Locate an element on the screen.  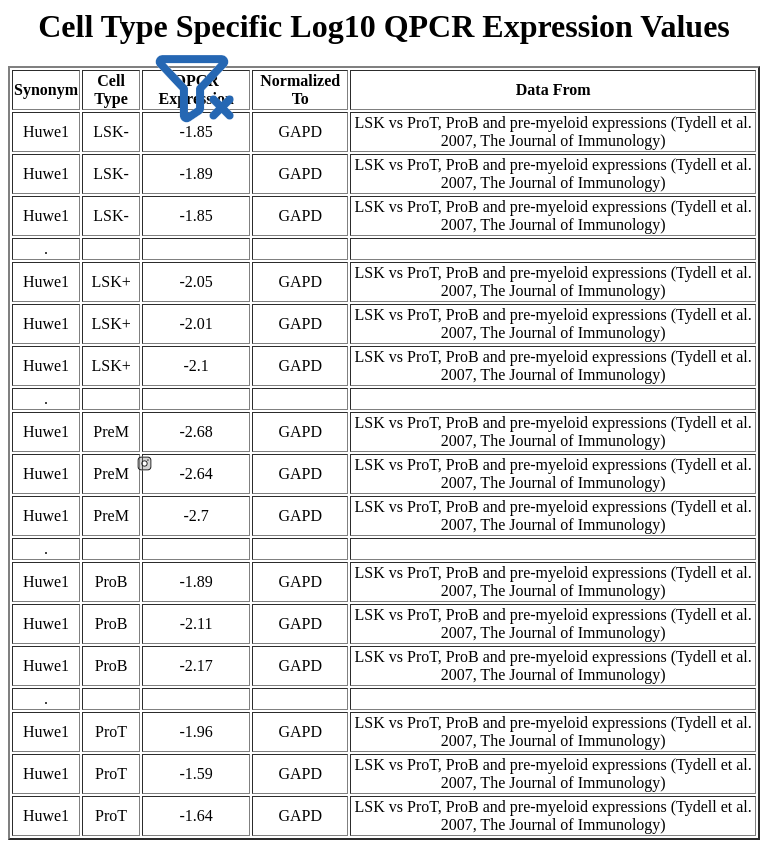
clear all filters is located at coordinates (192, 86).